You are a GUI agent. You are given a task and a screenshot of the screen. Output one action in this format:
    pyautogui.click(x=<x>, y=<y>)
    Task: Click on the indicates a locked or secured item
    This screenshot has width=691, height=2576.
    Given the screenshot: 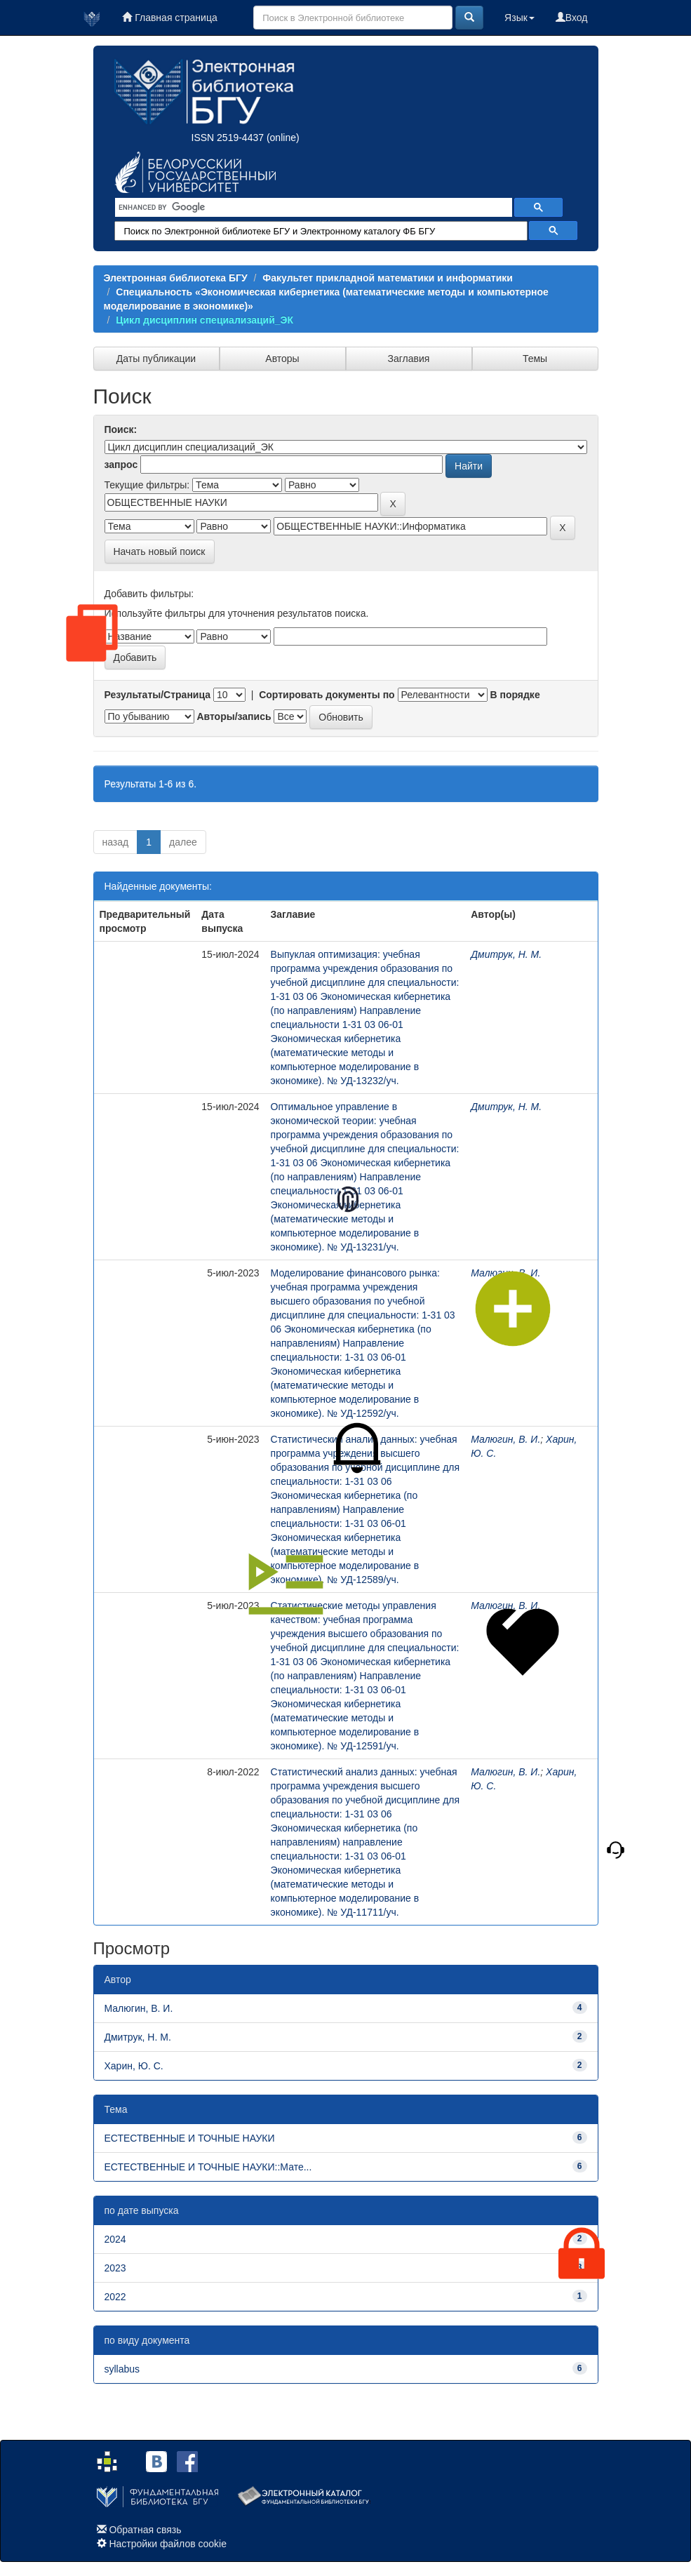 What is the action you would take?
    pyautogui.click(x=582, y=2253)
    